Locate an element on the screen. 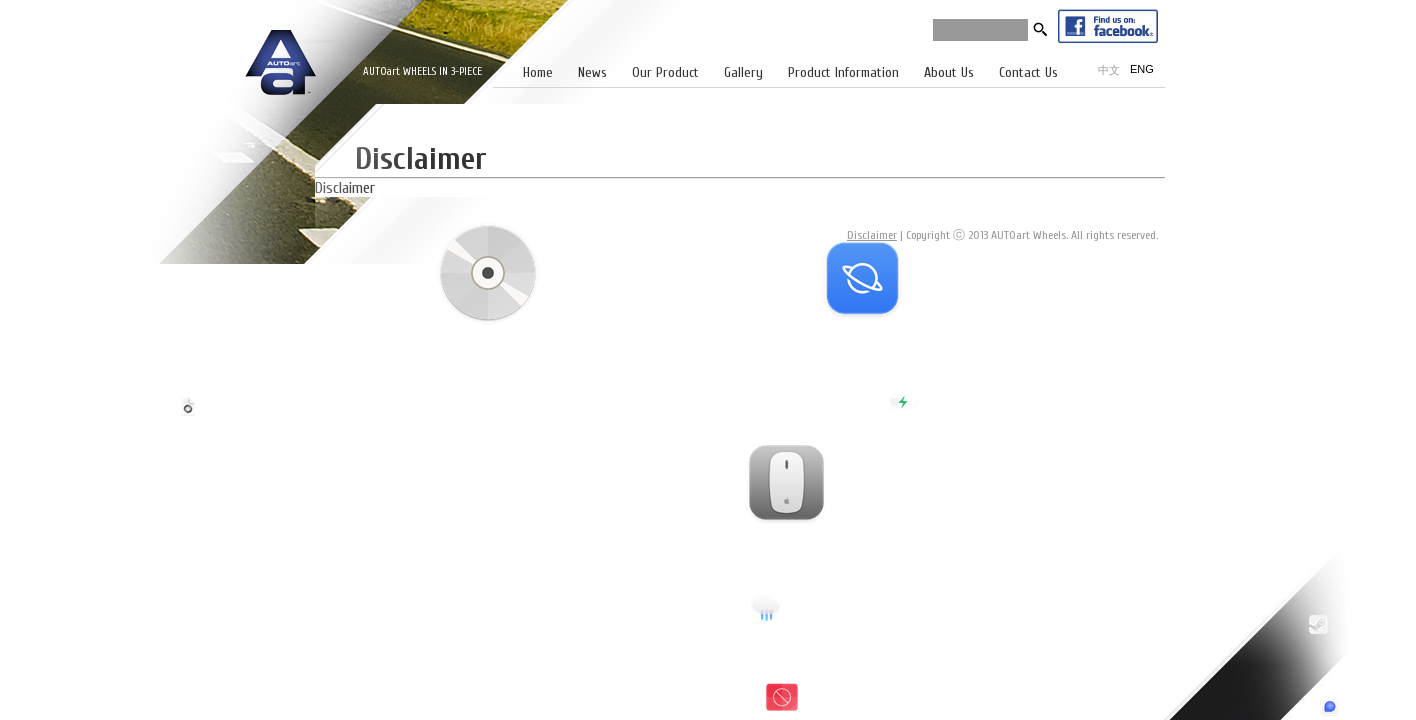 Image resolution: width=1416 pixels, height=720 pixels. a JSON file type indicator is located at coordinates (188, 407).